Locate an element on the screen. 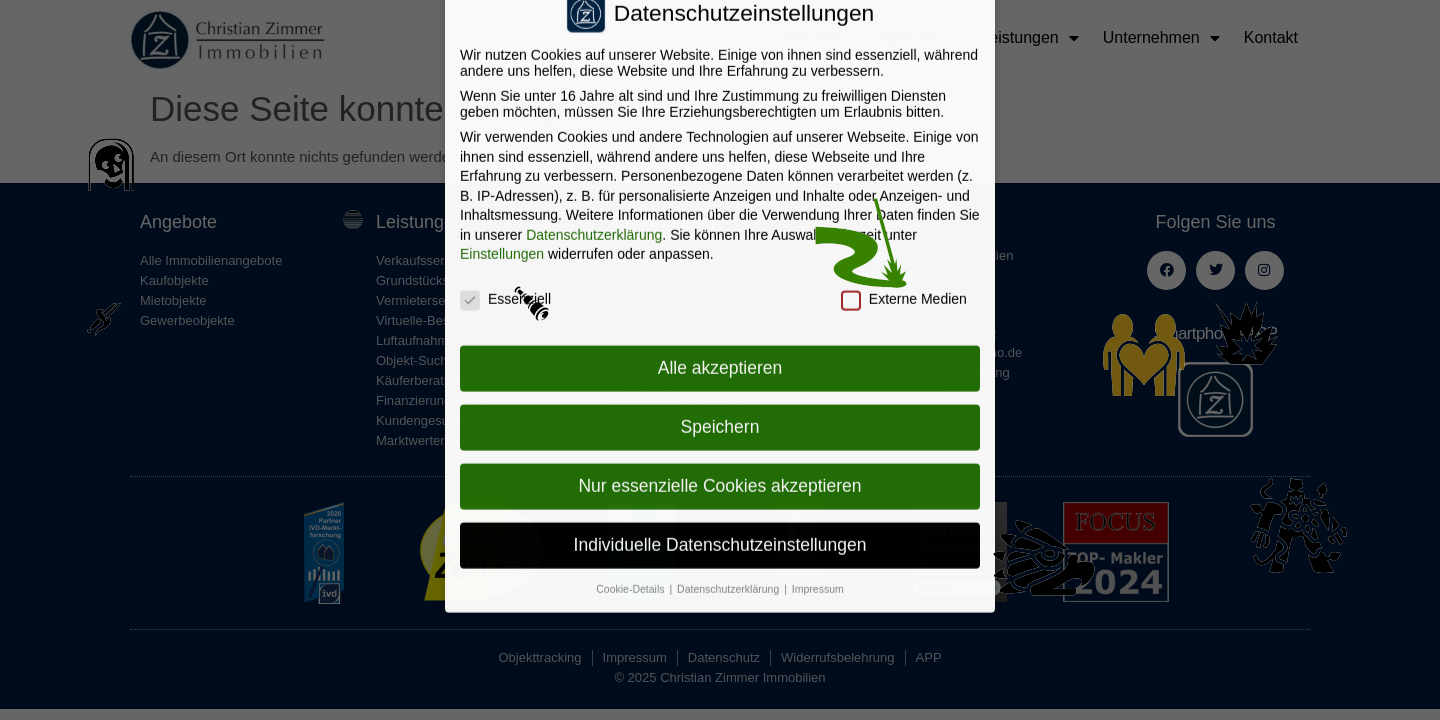 This screenshot has height=720, width=1440. retro or synthwave style sun decoration is located at coordinates (353, 220).